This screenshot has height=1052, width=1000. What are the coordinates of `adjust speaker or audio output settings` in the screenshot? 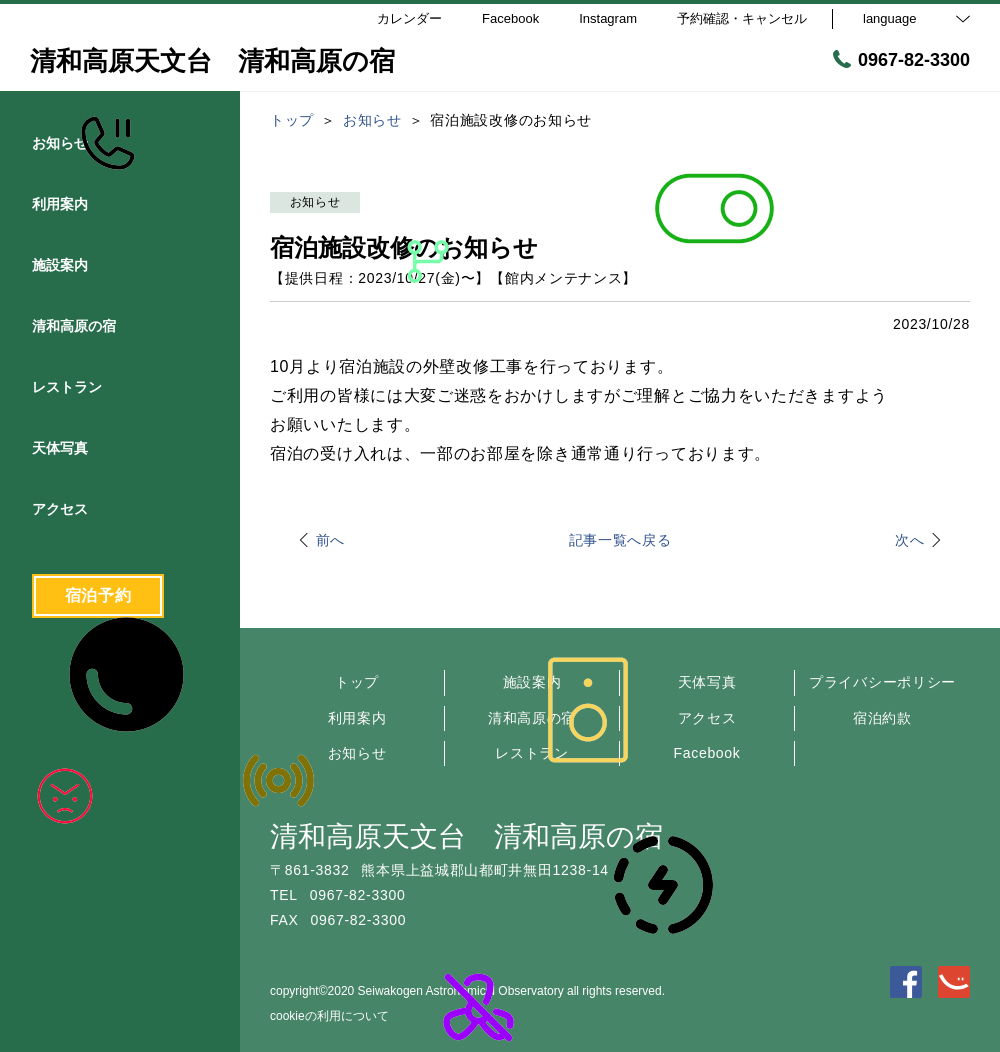 It's located at (588, 710).